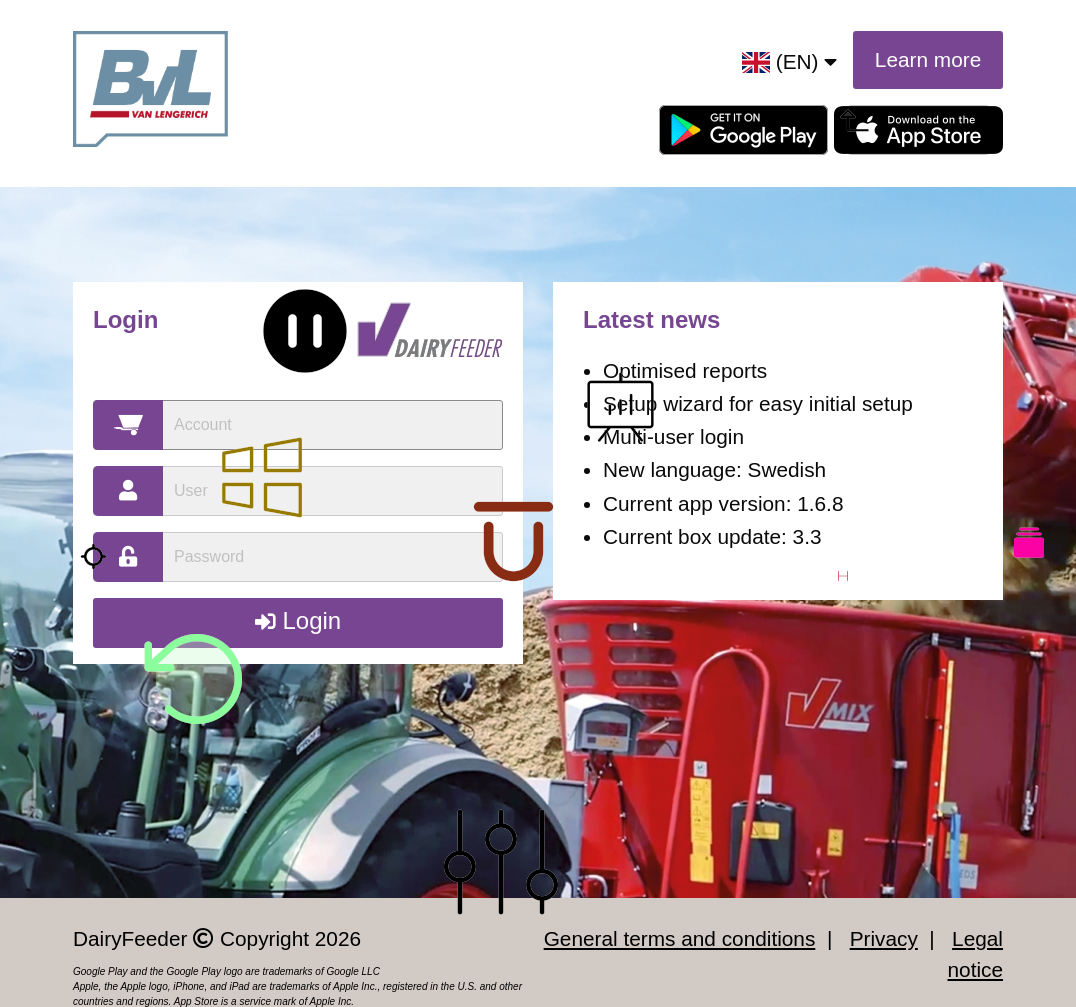 Image resolution: width=1076 pixels, height=1007 pixels. Describe the element at coordinates (265, 477) in the screenshot. I see `open the Windows start menu` at that location.